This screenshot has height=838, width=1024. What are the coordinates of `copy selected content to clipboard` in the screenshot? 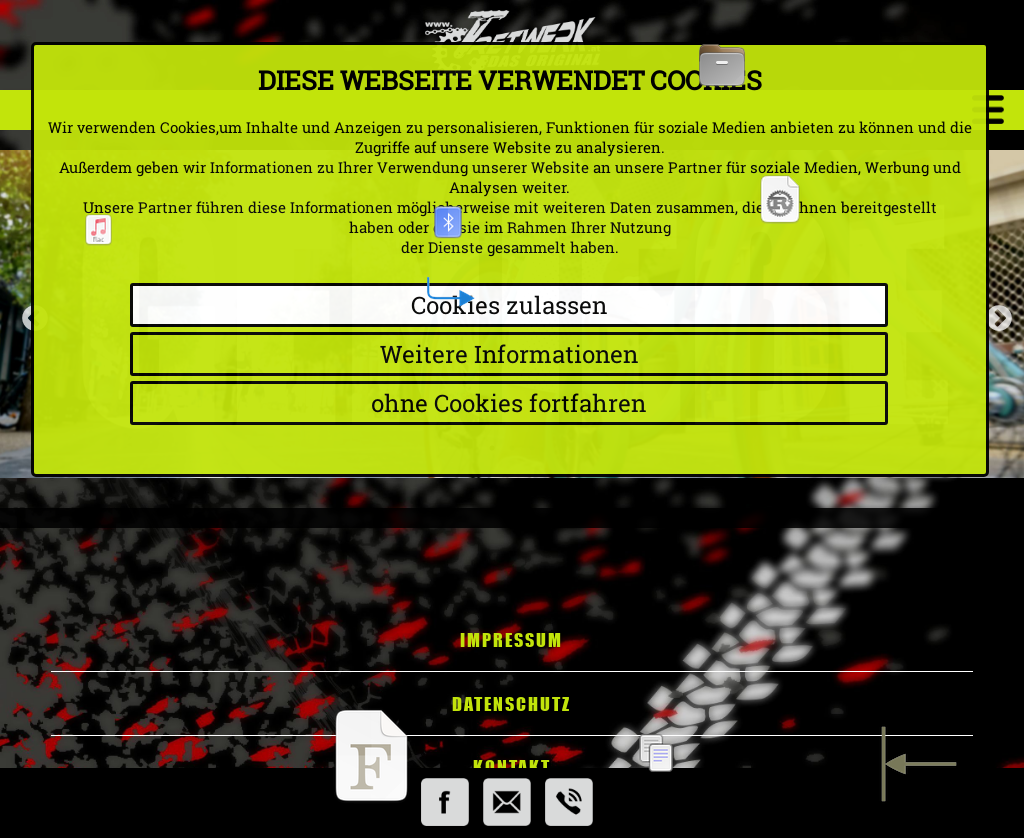 It's located at (656, 753).